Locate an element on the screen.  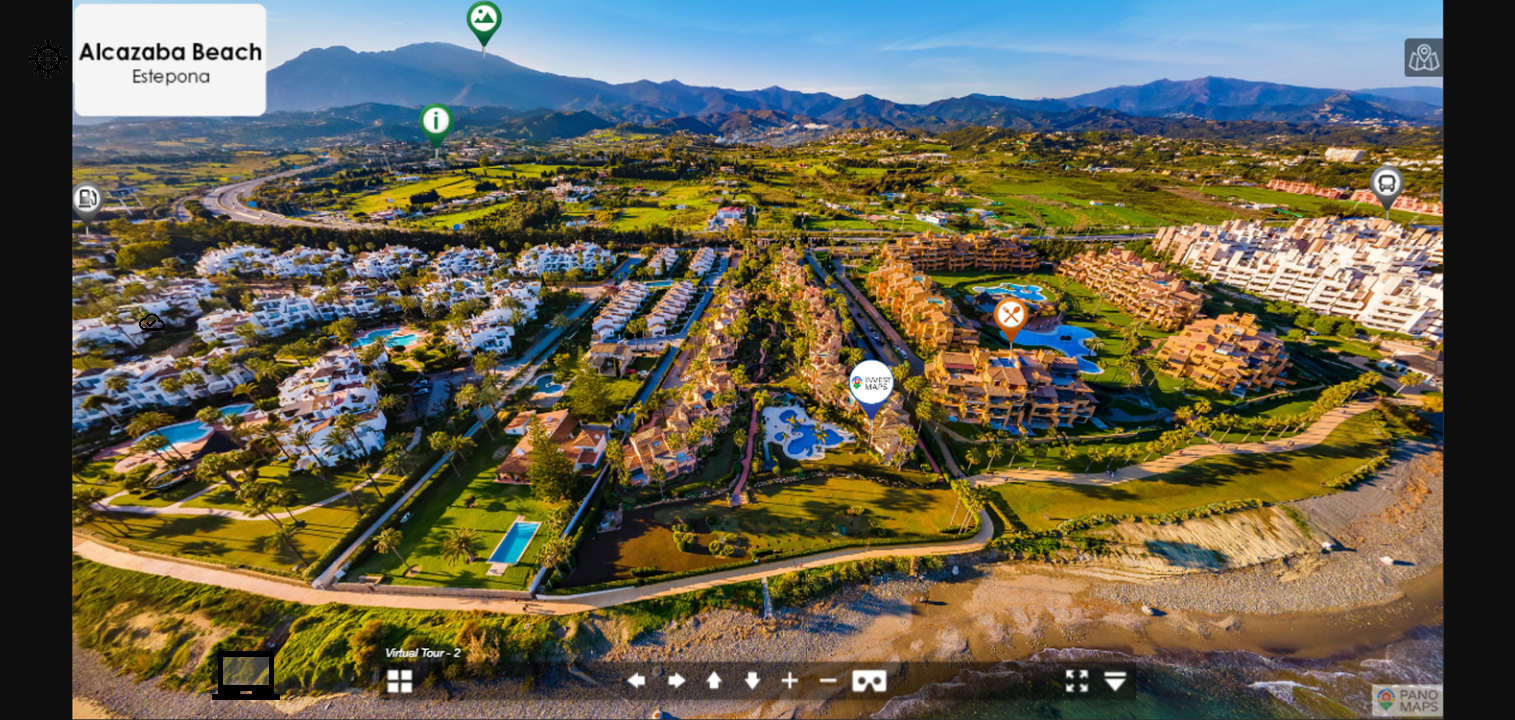
access chromebook or laptop settings is located at coordinates (246, 677).